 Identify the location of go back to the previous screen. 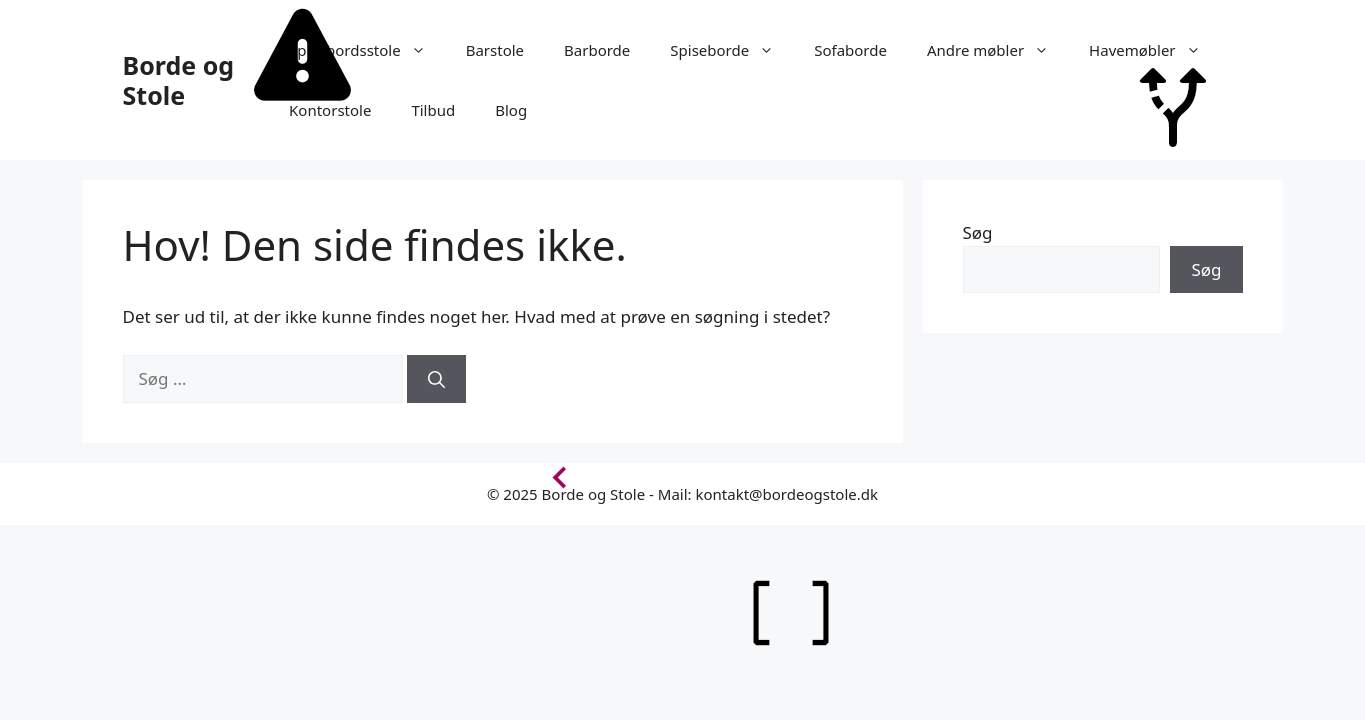
(559, 477).